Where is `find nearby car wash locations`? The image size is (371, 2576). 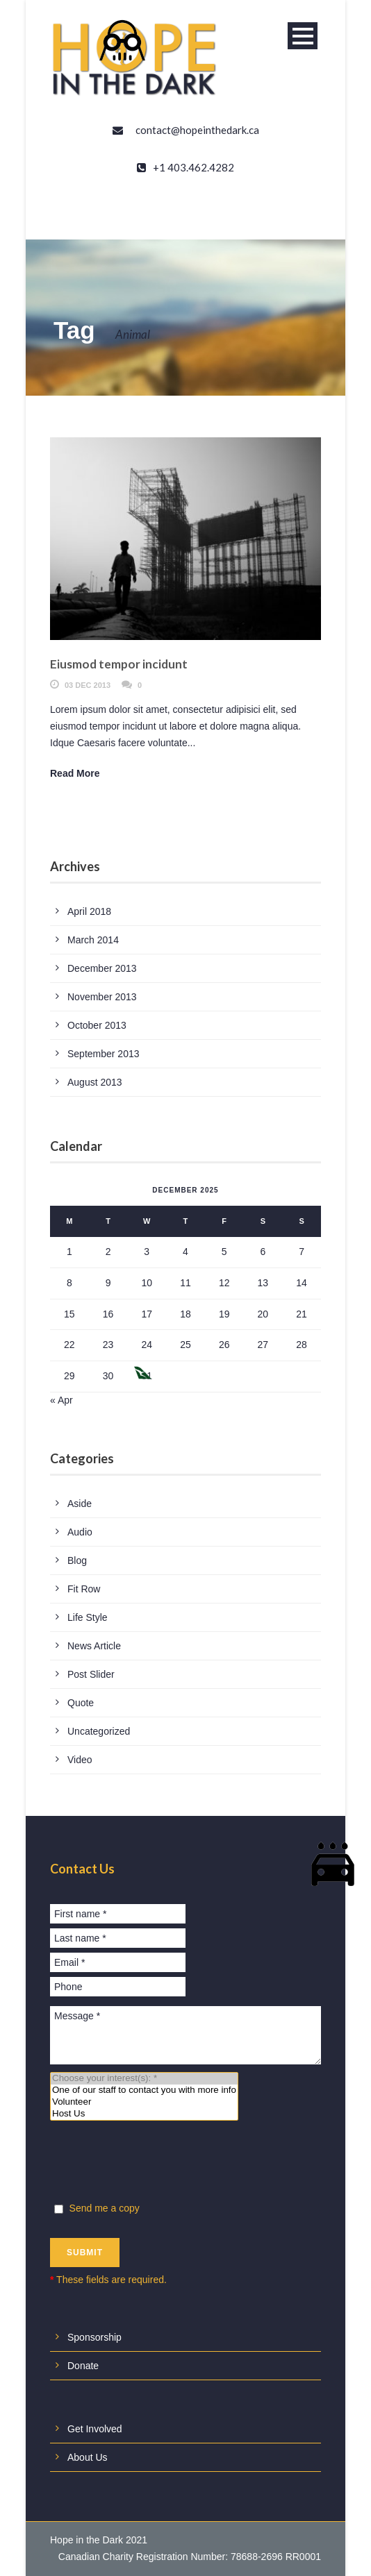
find nearby car wash locations is located at coordinates (333, 1862).